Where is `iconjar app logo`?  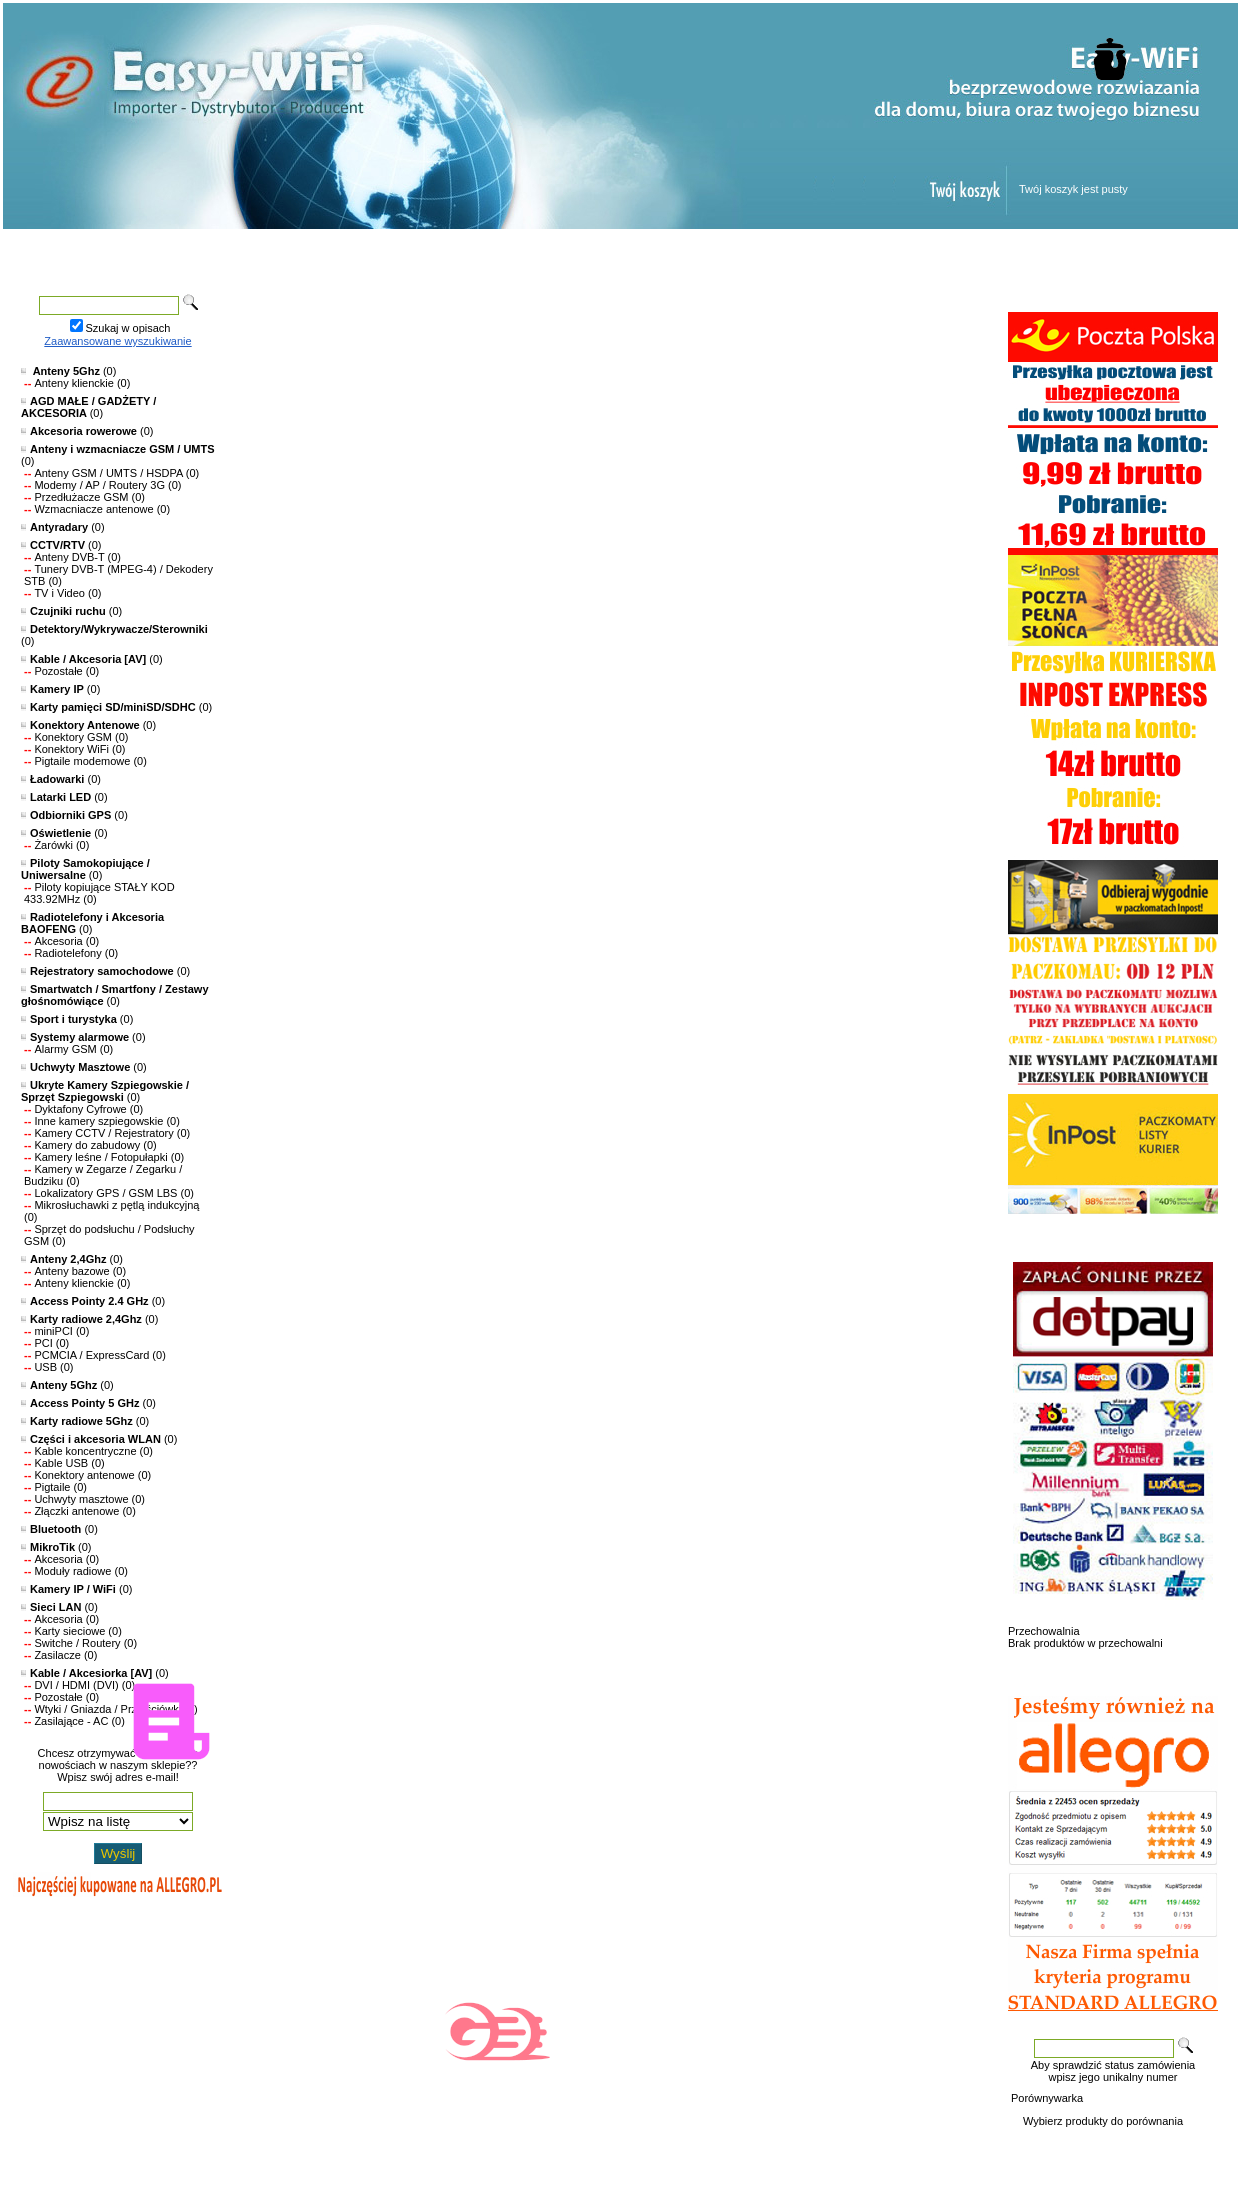
iconjar app logo is located at coordinates (1110, 59).